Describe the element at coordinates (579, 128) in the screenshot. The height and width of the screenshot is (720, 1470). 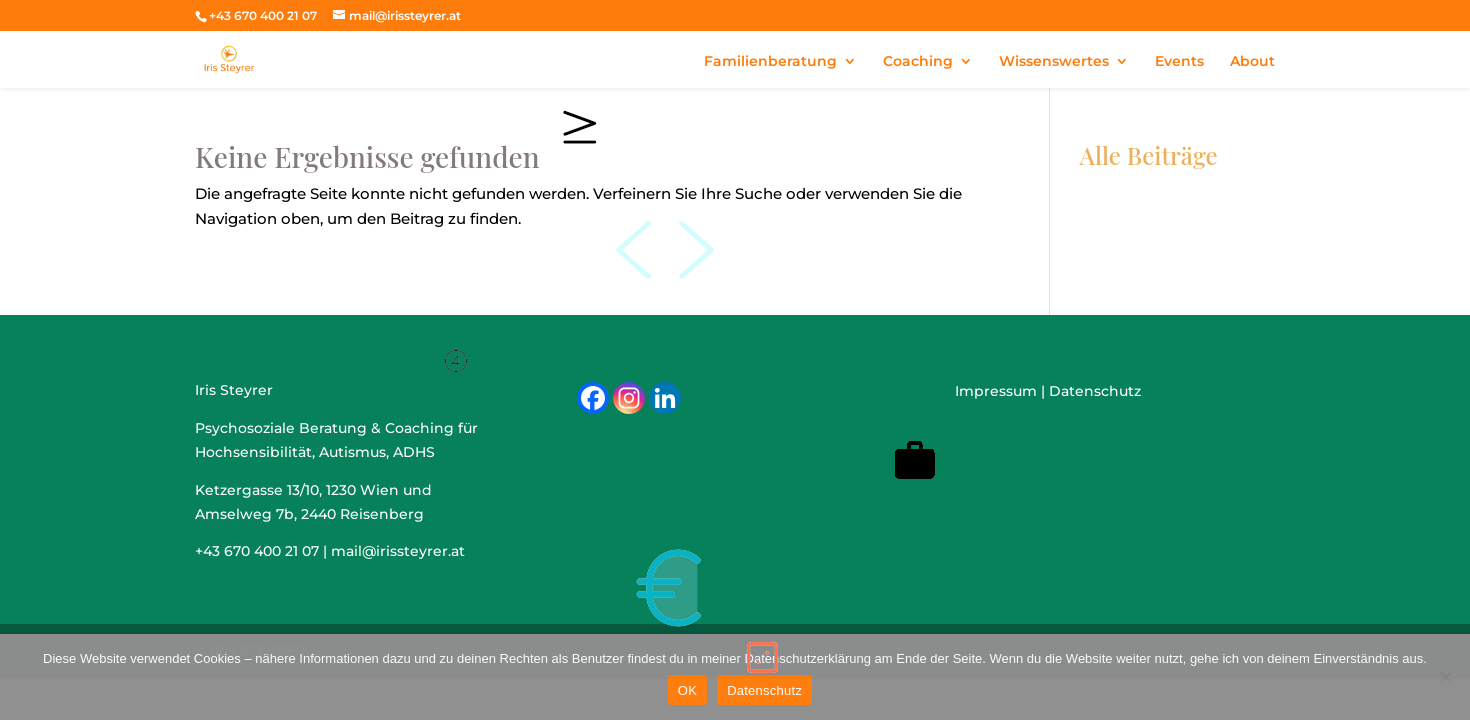
I see `greater than or equal to comparison operator` at that location.